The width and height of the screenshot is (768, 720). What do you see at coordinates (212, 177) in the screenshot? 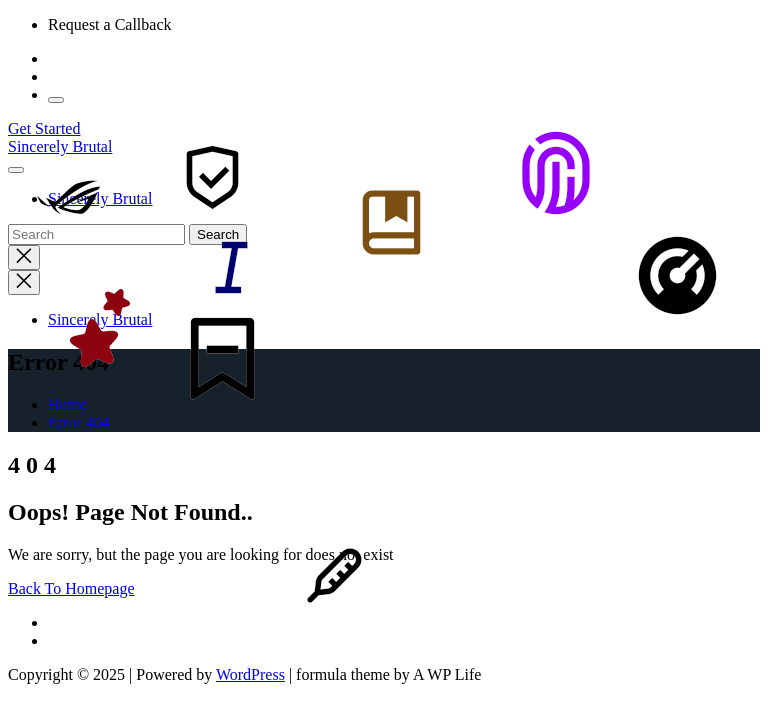
I see `indicates verified security or protection status` at bounding box center [212, 177].